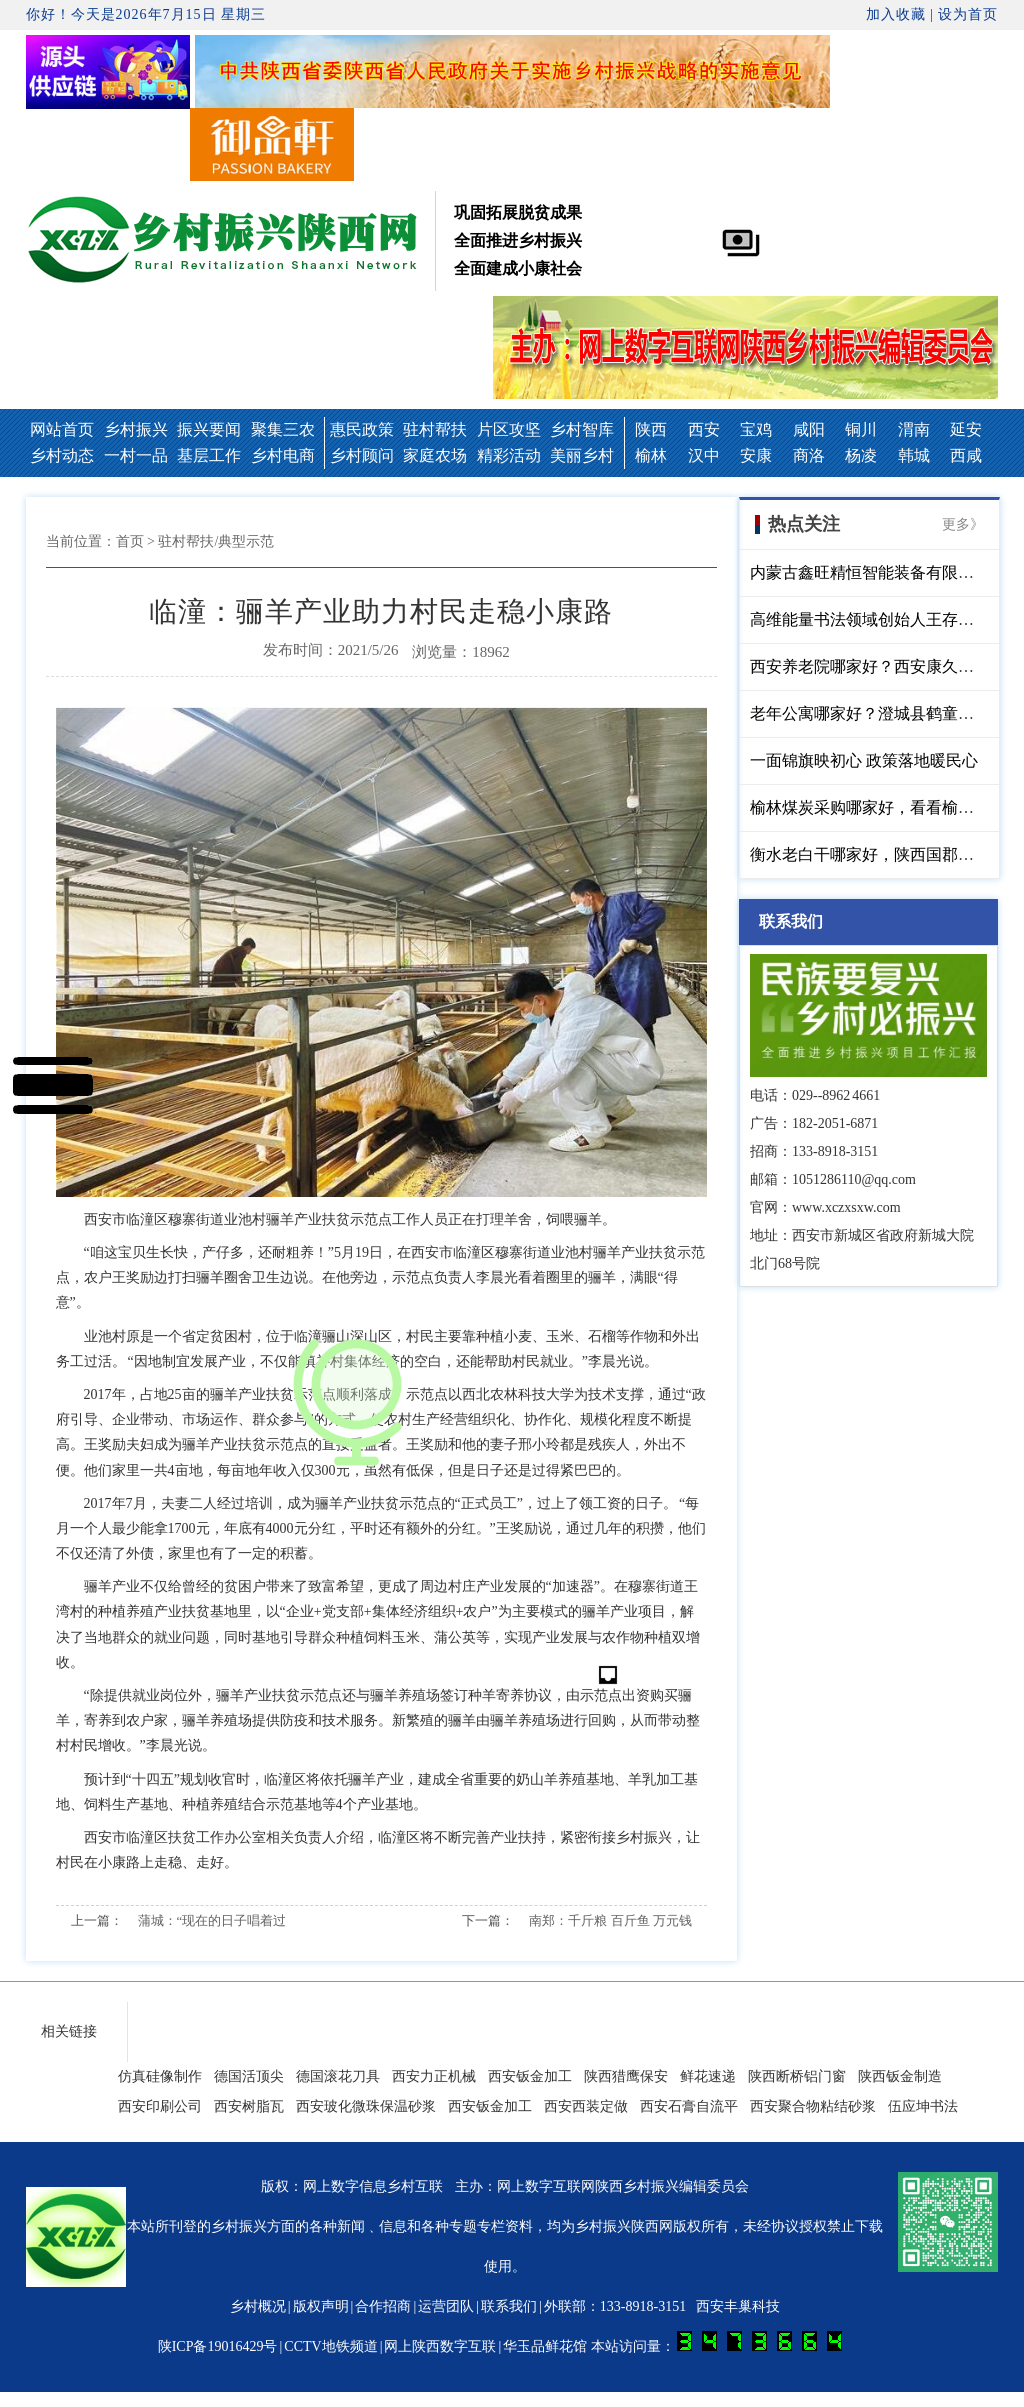 Image resolution: width=1024 pixels, height=2407 pixels. I want to click on access global or international settings, so click(352, 1398).